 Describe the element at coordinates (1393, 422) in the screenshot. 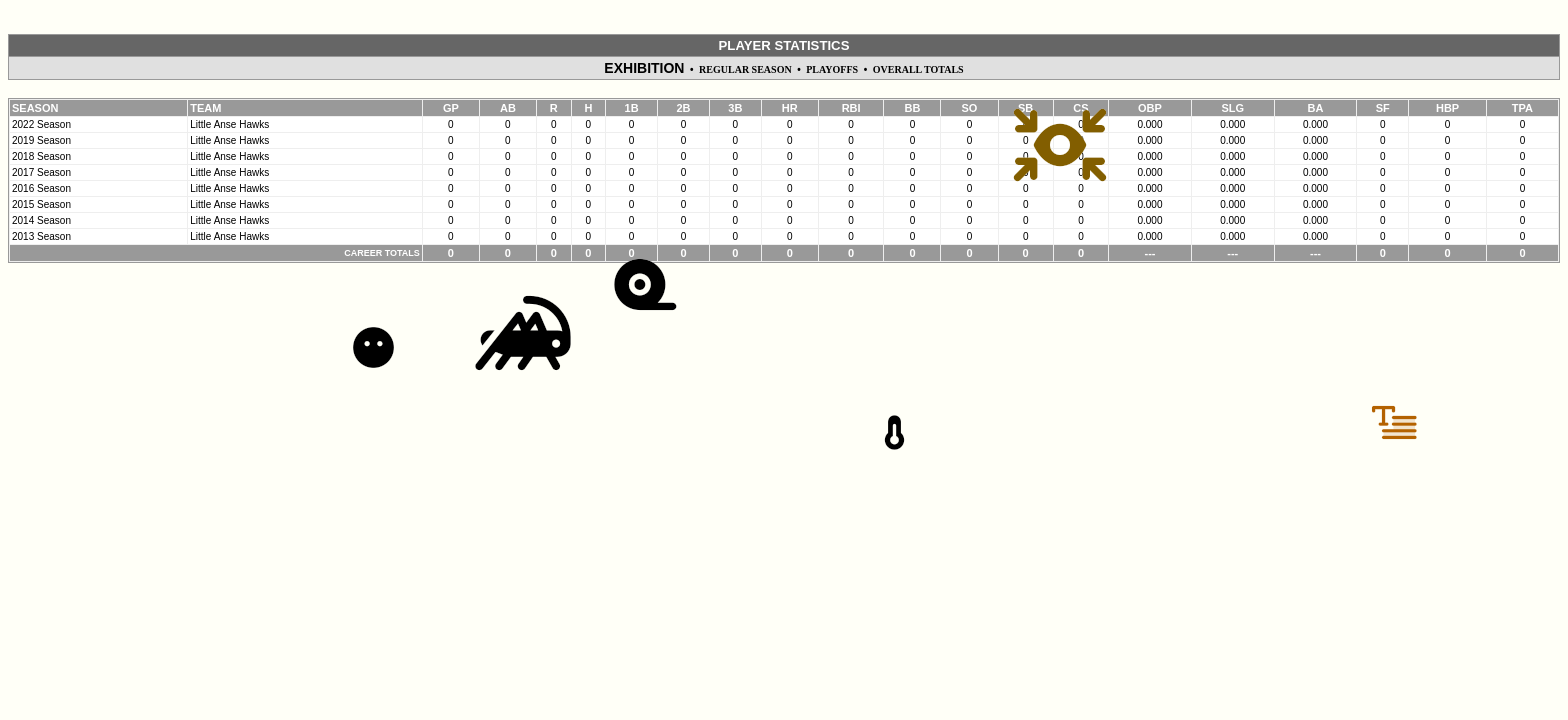

I see `read article from The New York Times` at that location.